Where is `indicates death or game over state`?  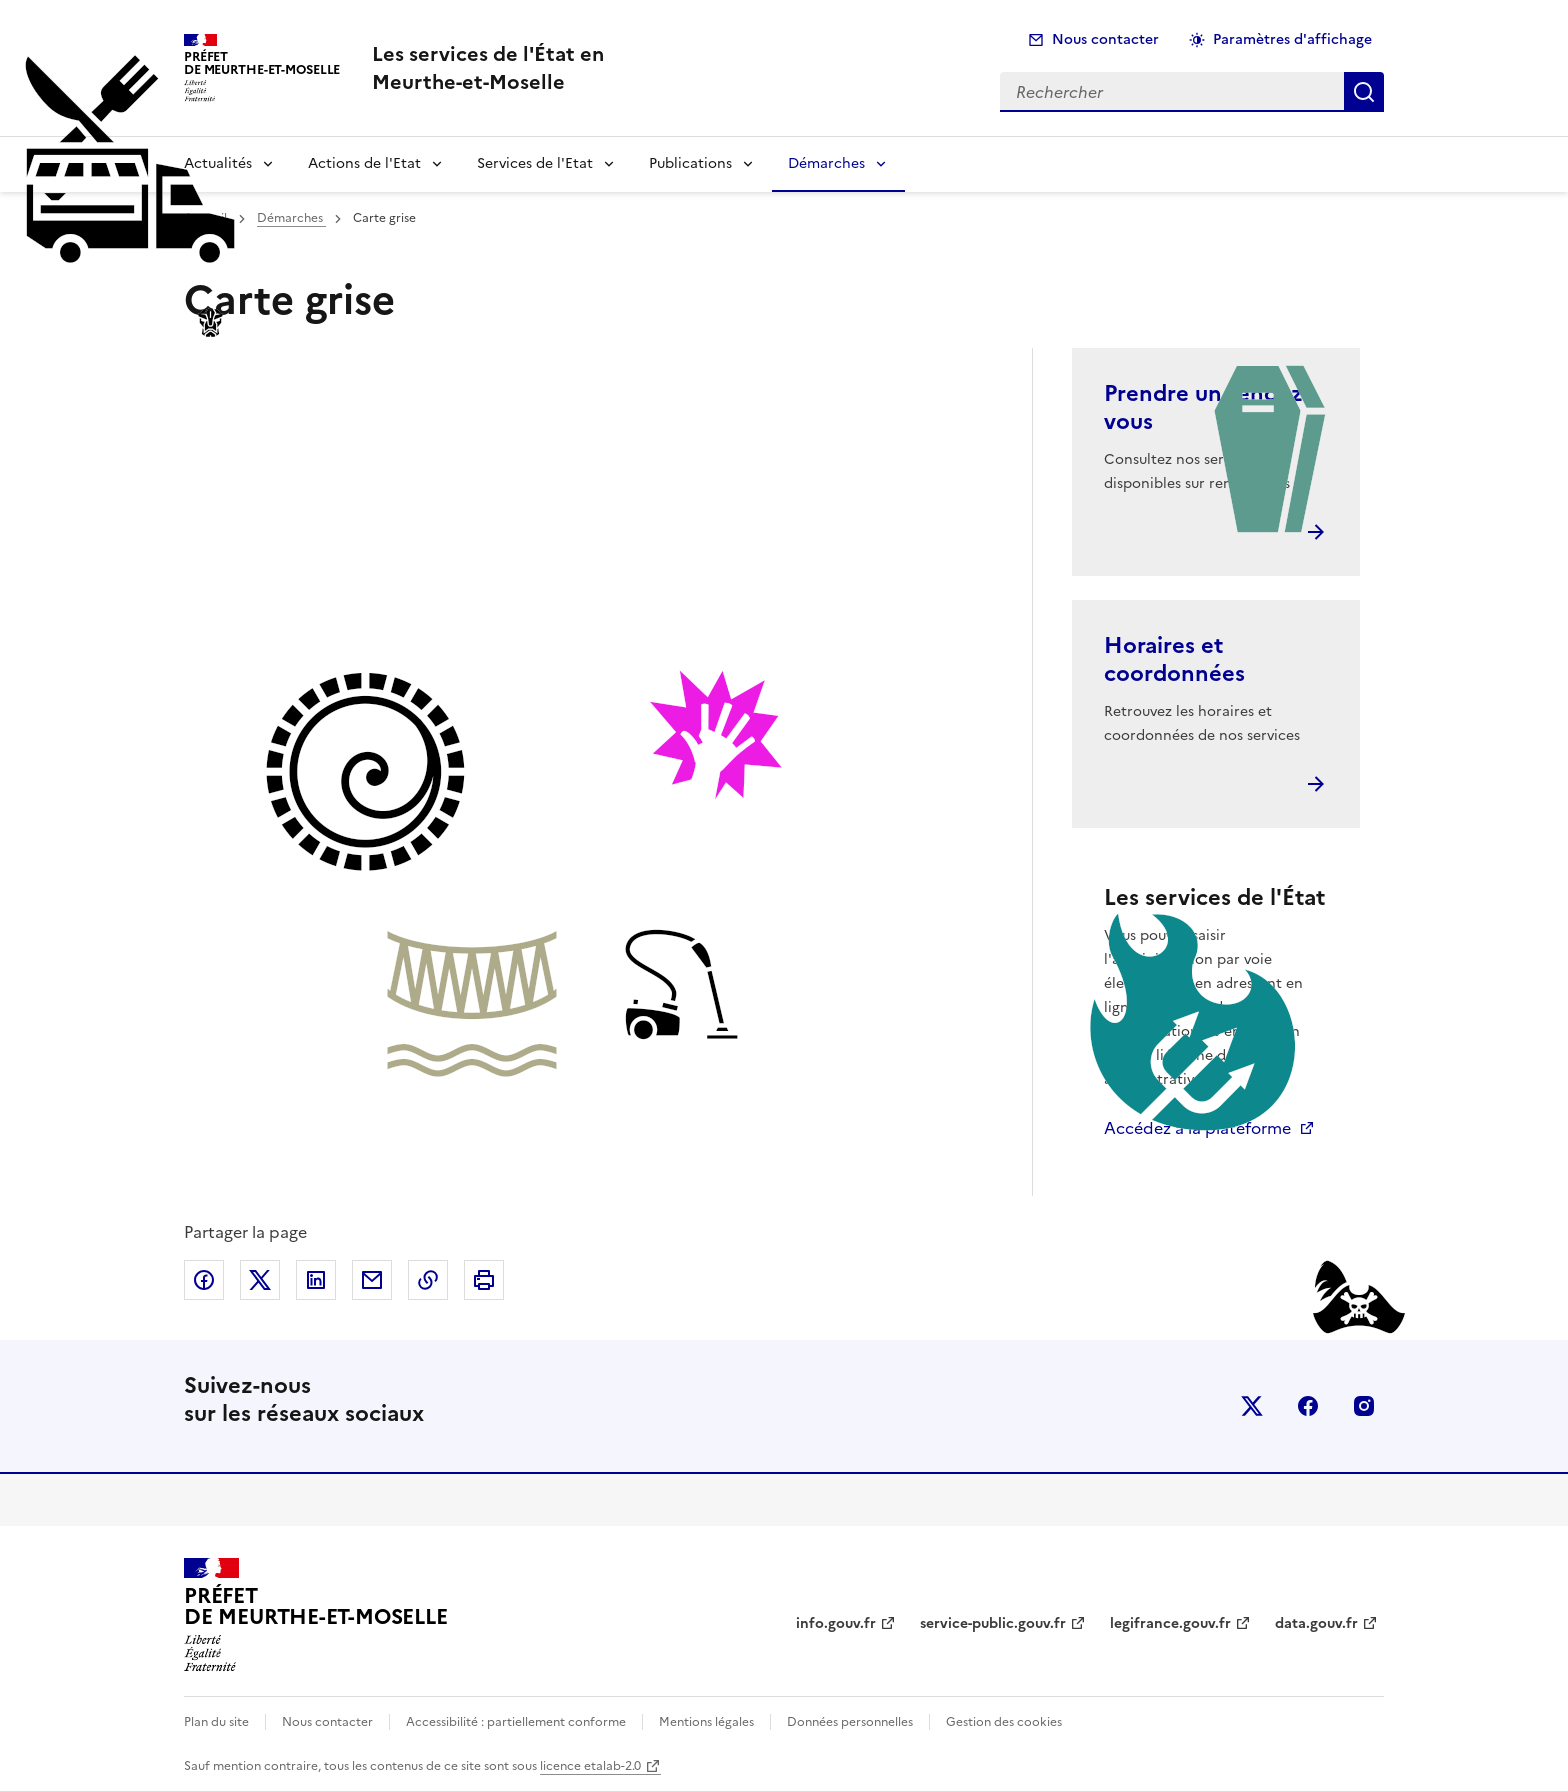
indicates death or game over state is located at coordinates (1266, 448).